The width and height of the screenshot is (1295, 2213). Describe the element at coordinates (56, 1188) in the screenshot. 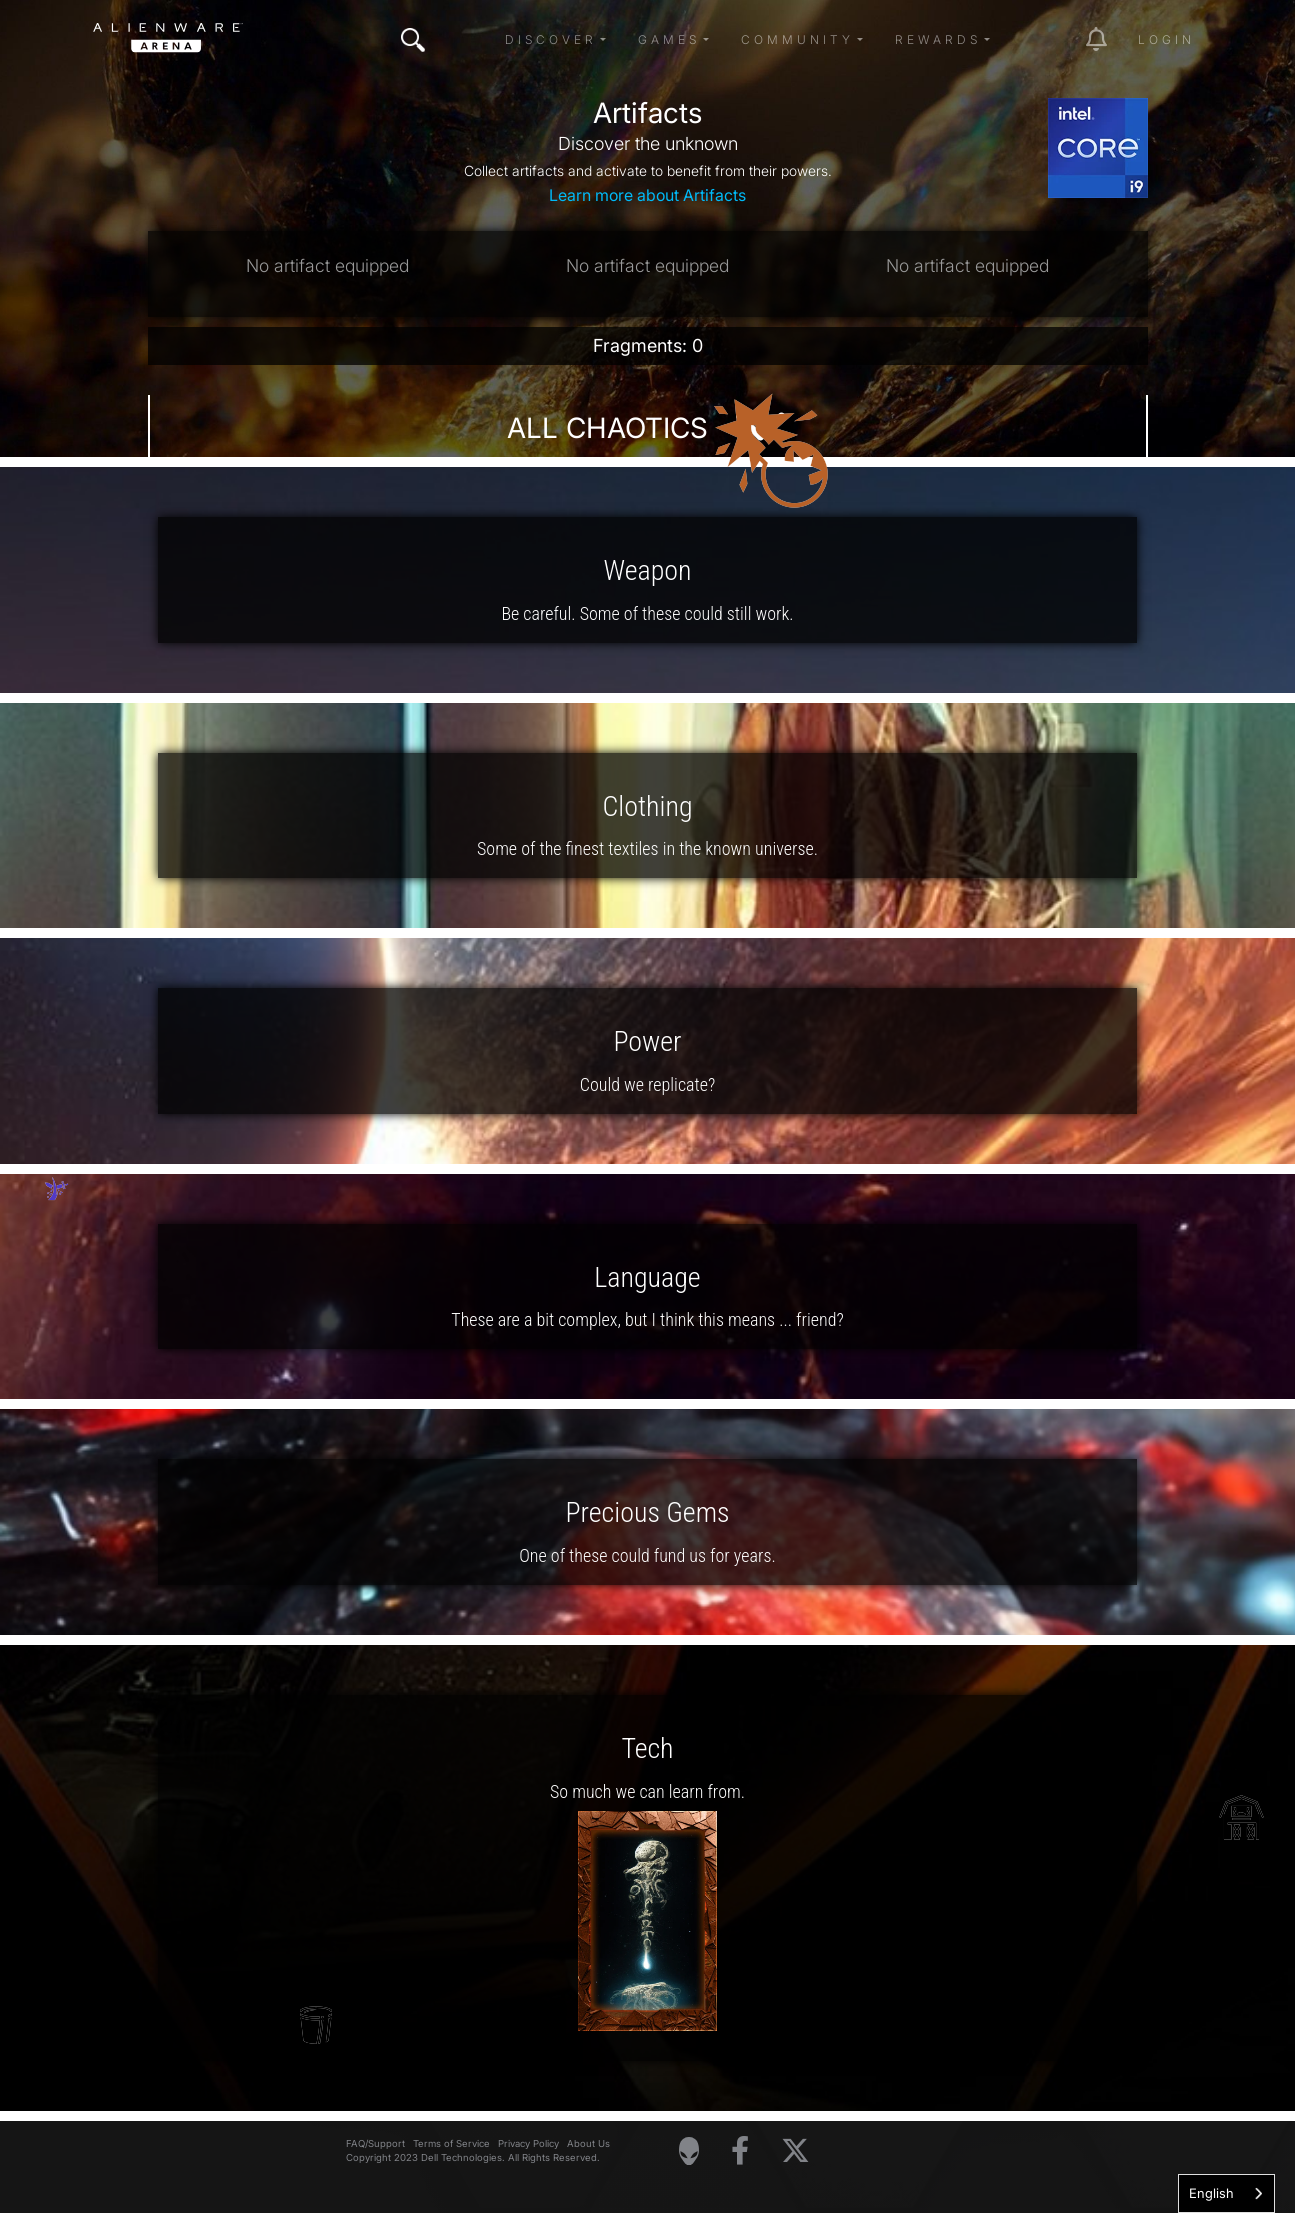

I see `indicates a broken or damaged weapon` at that location.